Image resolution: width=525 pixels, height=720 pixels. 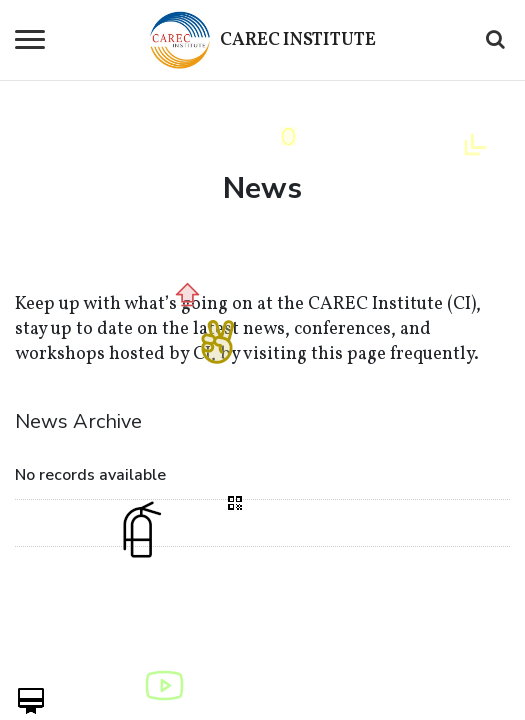 I want to click on scan or generate a QR code, so click(x=235, y=503).